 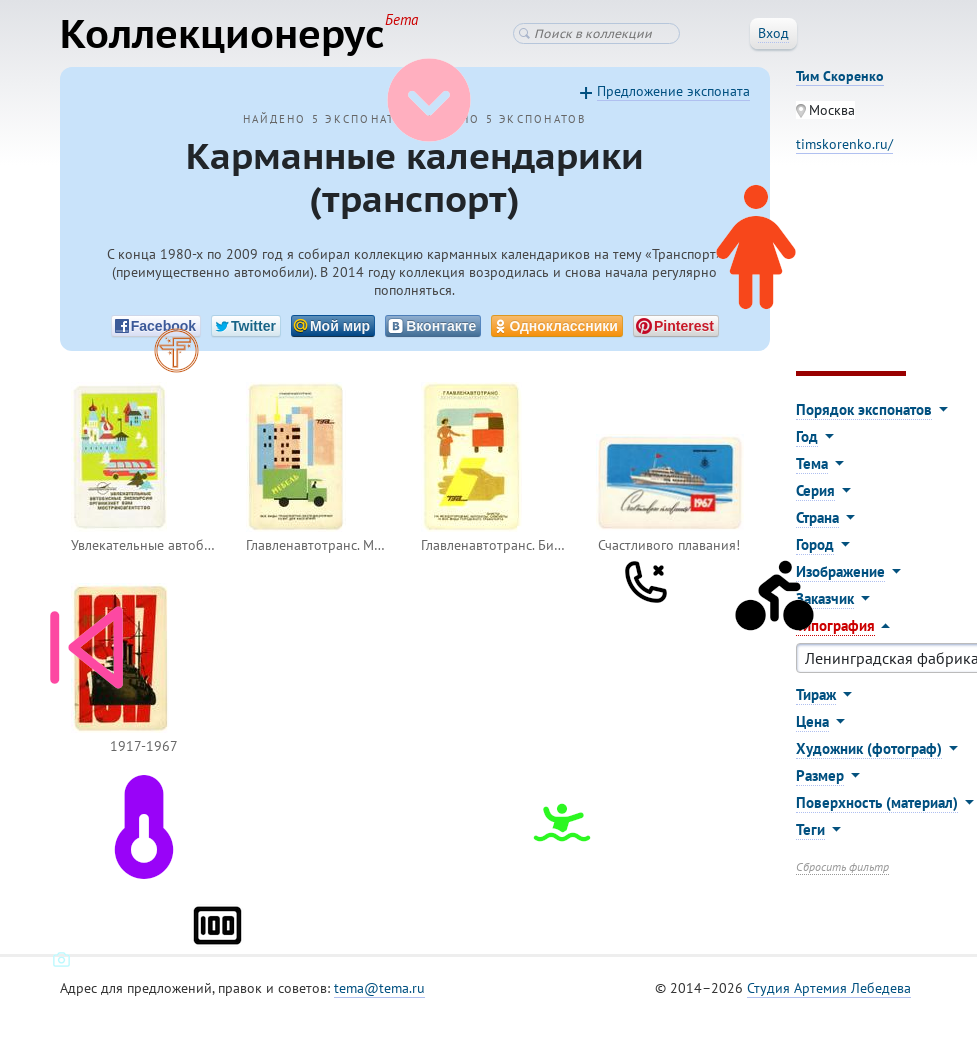 What do you see at coordinates (86, 647) in the screenshot?
I see `skip to previous track` at bounding box center [86, 647].